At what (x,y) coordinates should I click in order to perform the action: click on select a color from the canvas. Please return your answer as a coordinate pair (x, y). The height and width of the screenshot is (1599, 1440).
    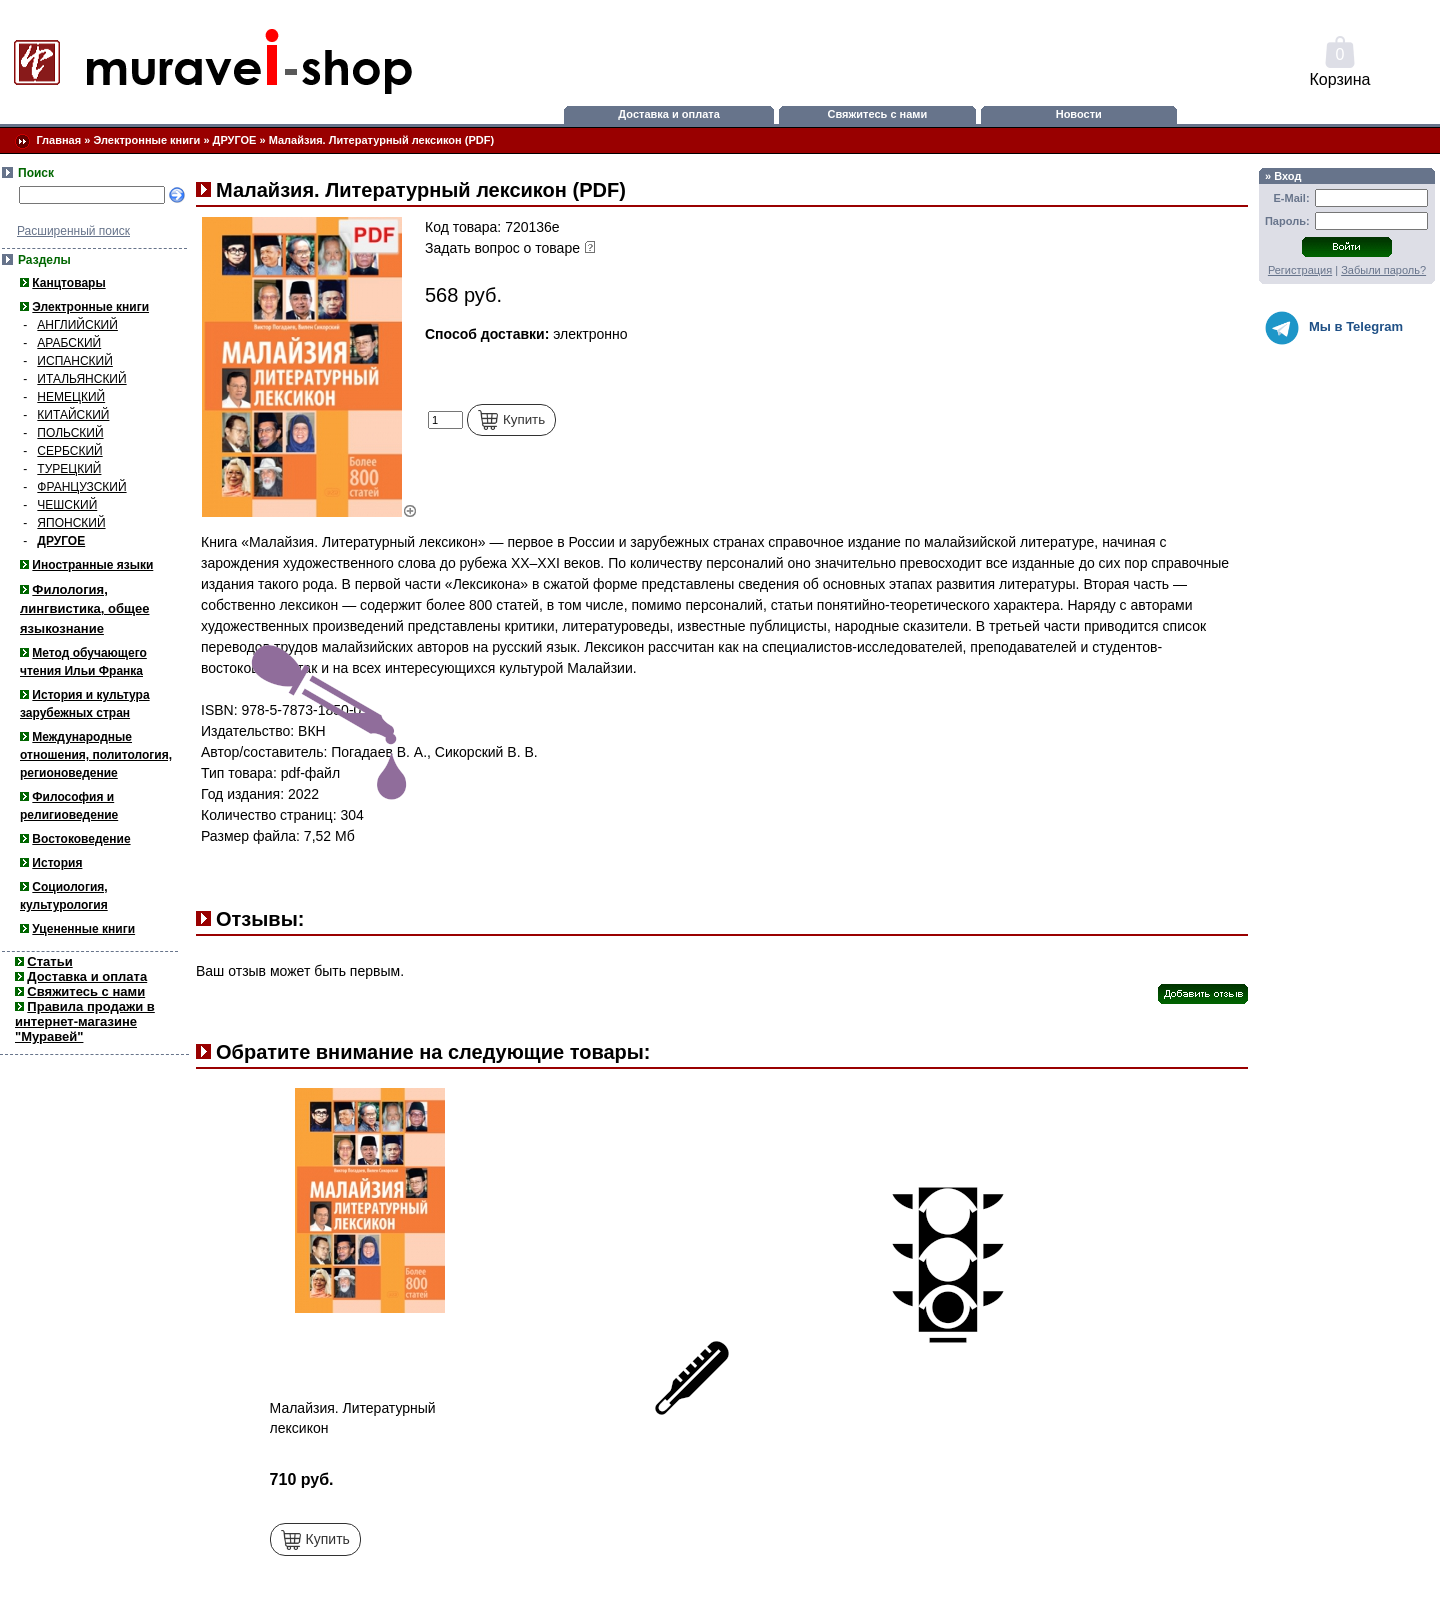
    Looking at the image, I should click on (328, 721).